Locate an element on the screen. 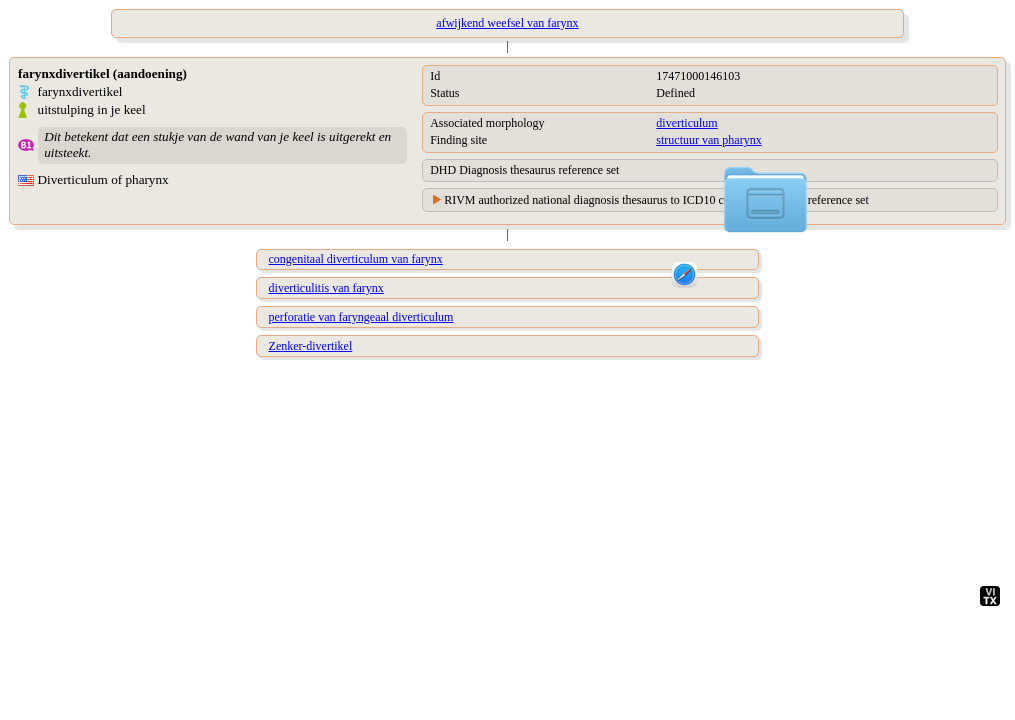  switch to Vietnamese Telex input method is located at coordinates (990, 596).